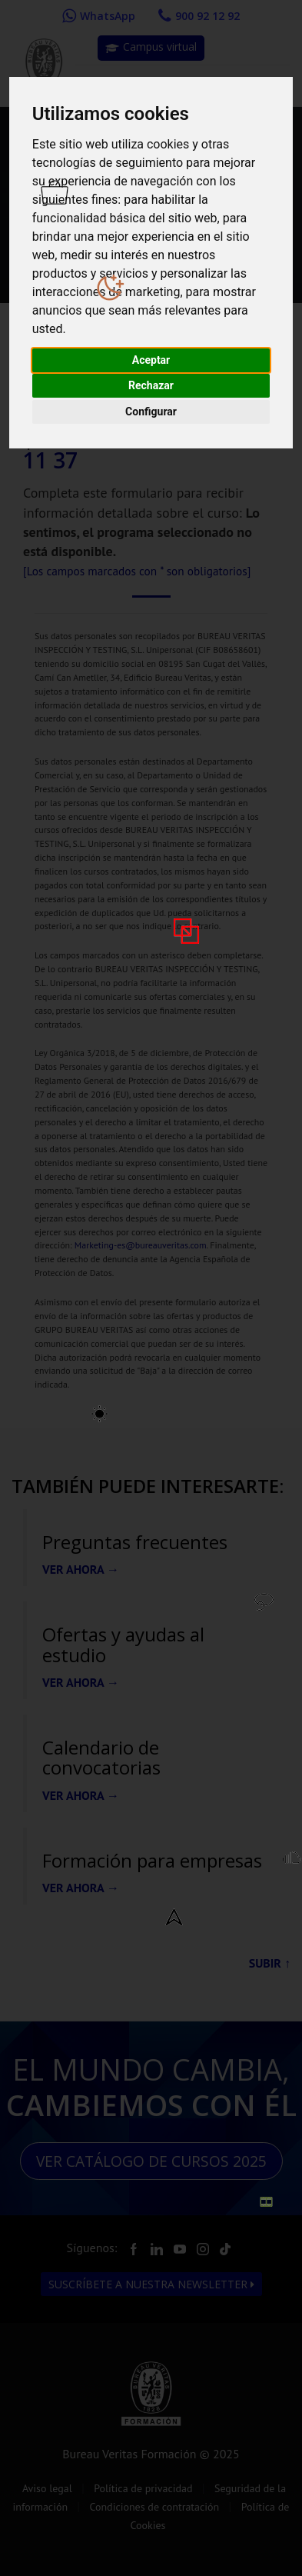 The image size is (302, 2576). Describe the element at coordinates (186, 931) in the screenshot. I see `merge or intersect selected layers` at that location.